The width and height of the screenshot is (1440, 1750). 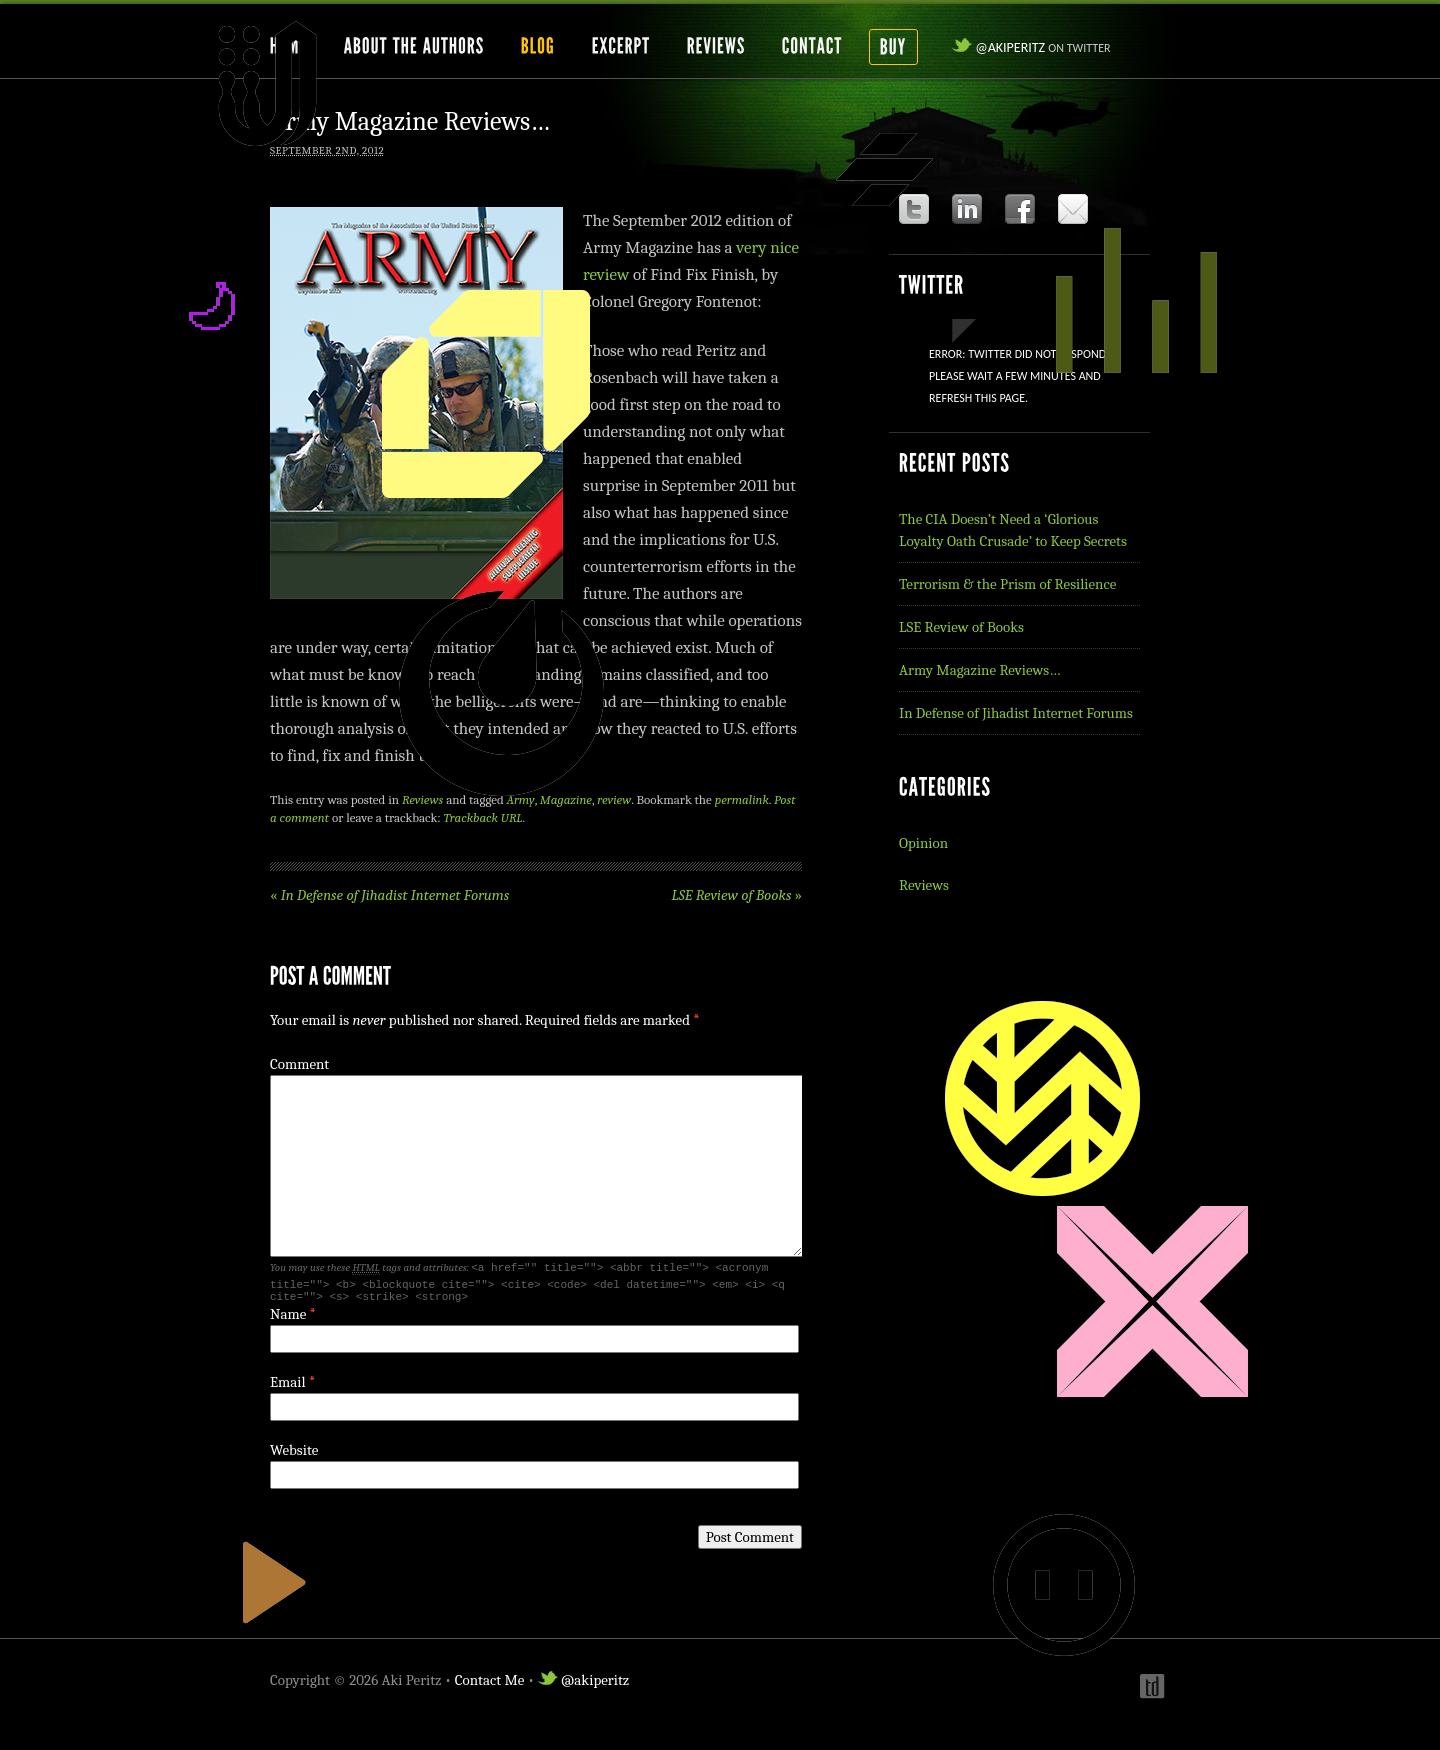 I want to click on aqua security company logo, so click(x=486, y=394).